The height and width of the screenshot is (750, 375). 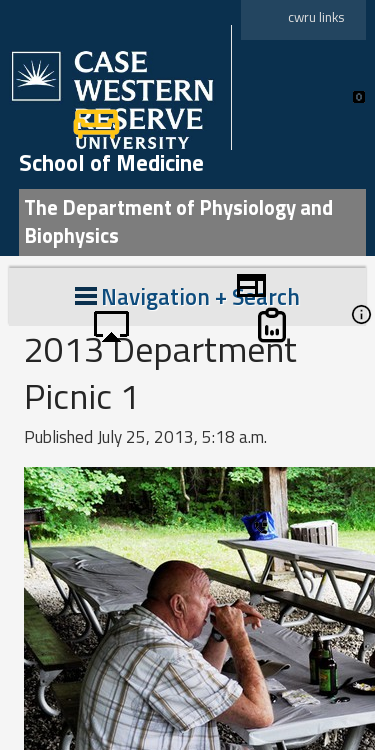 I want to click on stream content to an external display, so click(x=111, y=325).